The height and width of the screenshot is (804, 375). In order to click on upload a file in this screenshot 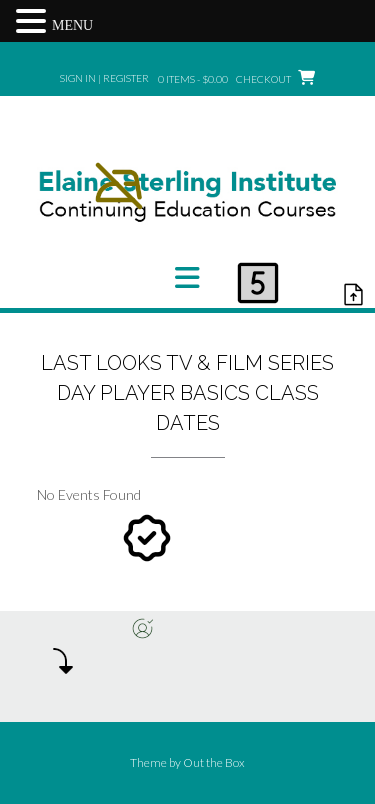, I will do `click(353, 294)`.